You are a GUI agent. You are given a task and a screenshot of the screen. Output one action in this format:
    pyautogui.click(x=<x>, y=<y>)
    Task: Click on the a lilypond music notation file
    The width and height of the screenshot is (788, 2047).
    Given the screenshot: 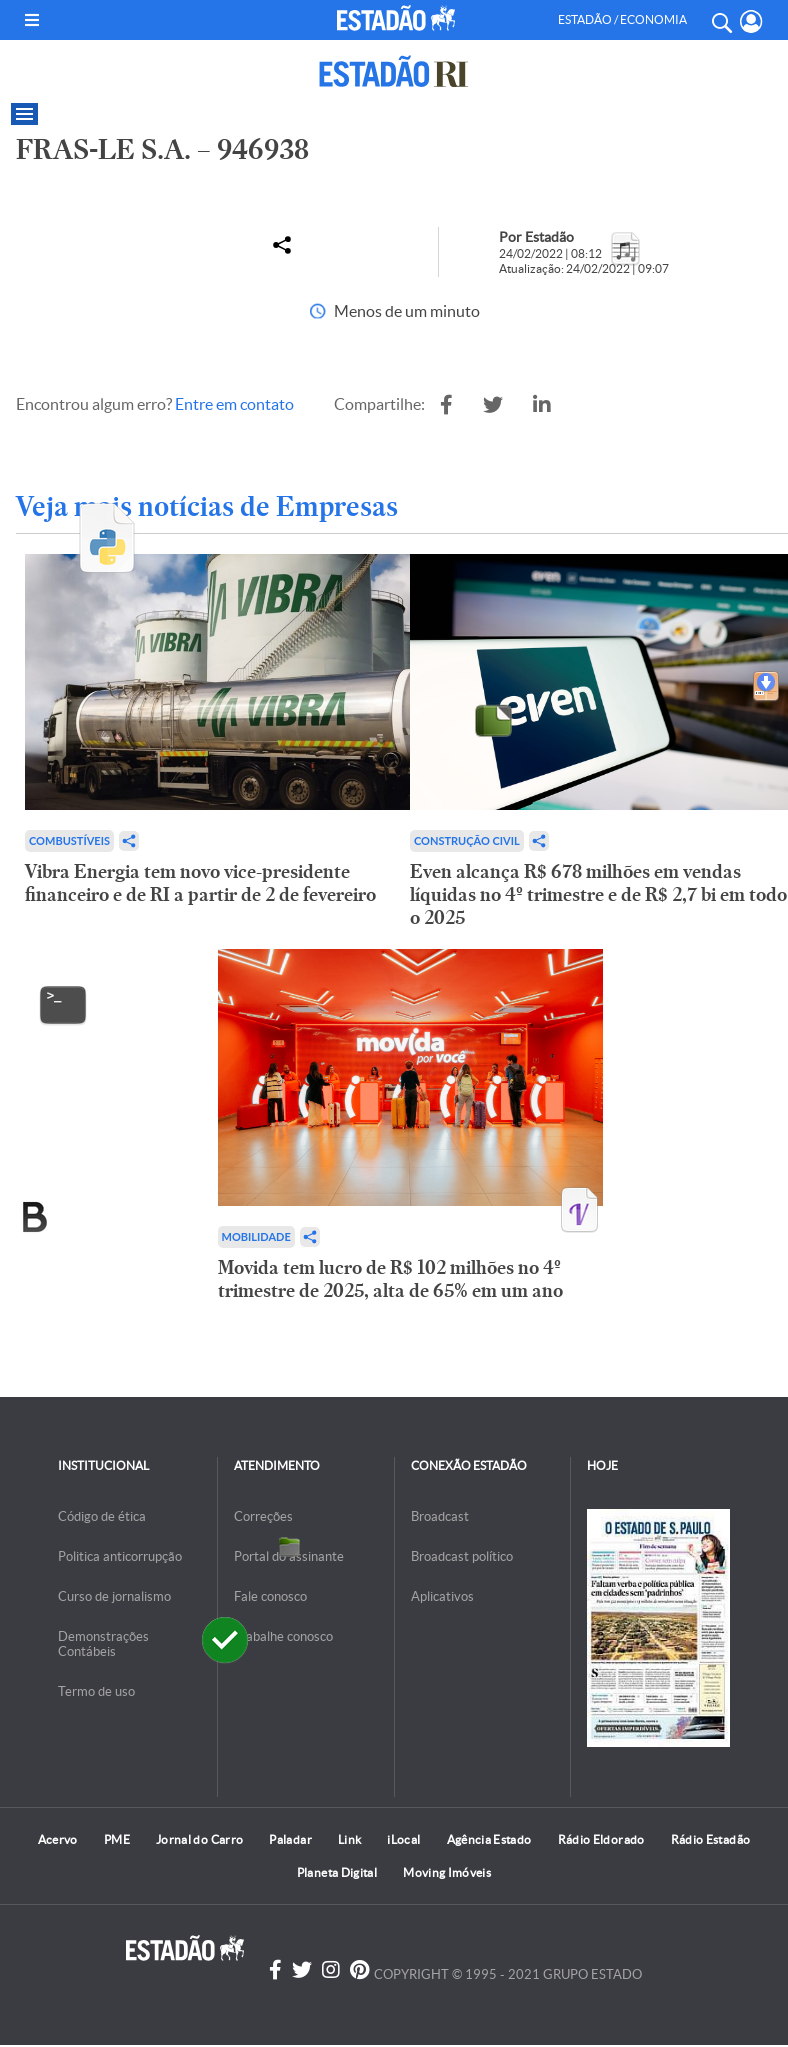 What is the action you would take?
    pyautogui.click(x=625, y=248)
    